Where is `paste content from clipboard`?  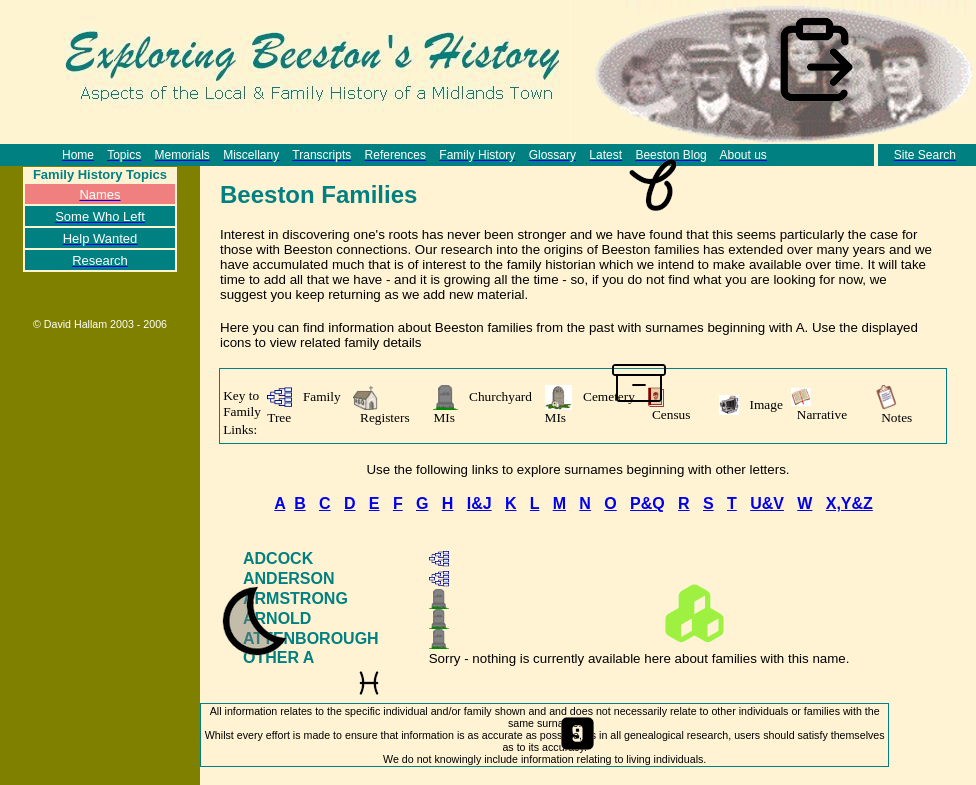 paste content from clipboard is located at coordinates (814, 59).